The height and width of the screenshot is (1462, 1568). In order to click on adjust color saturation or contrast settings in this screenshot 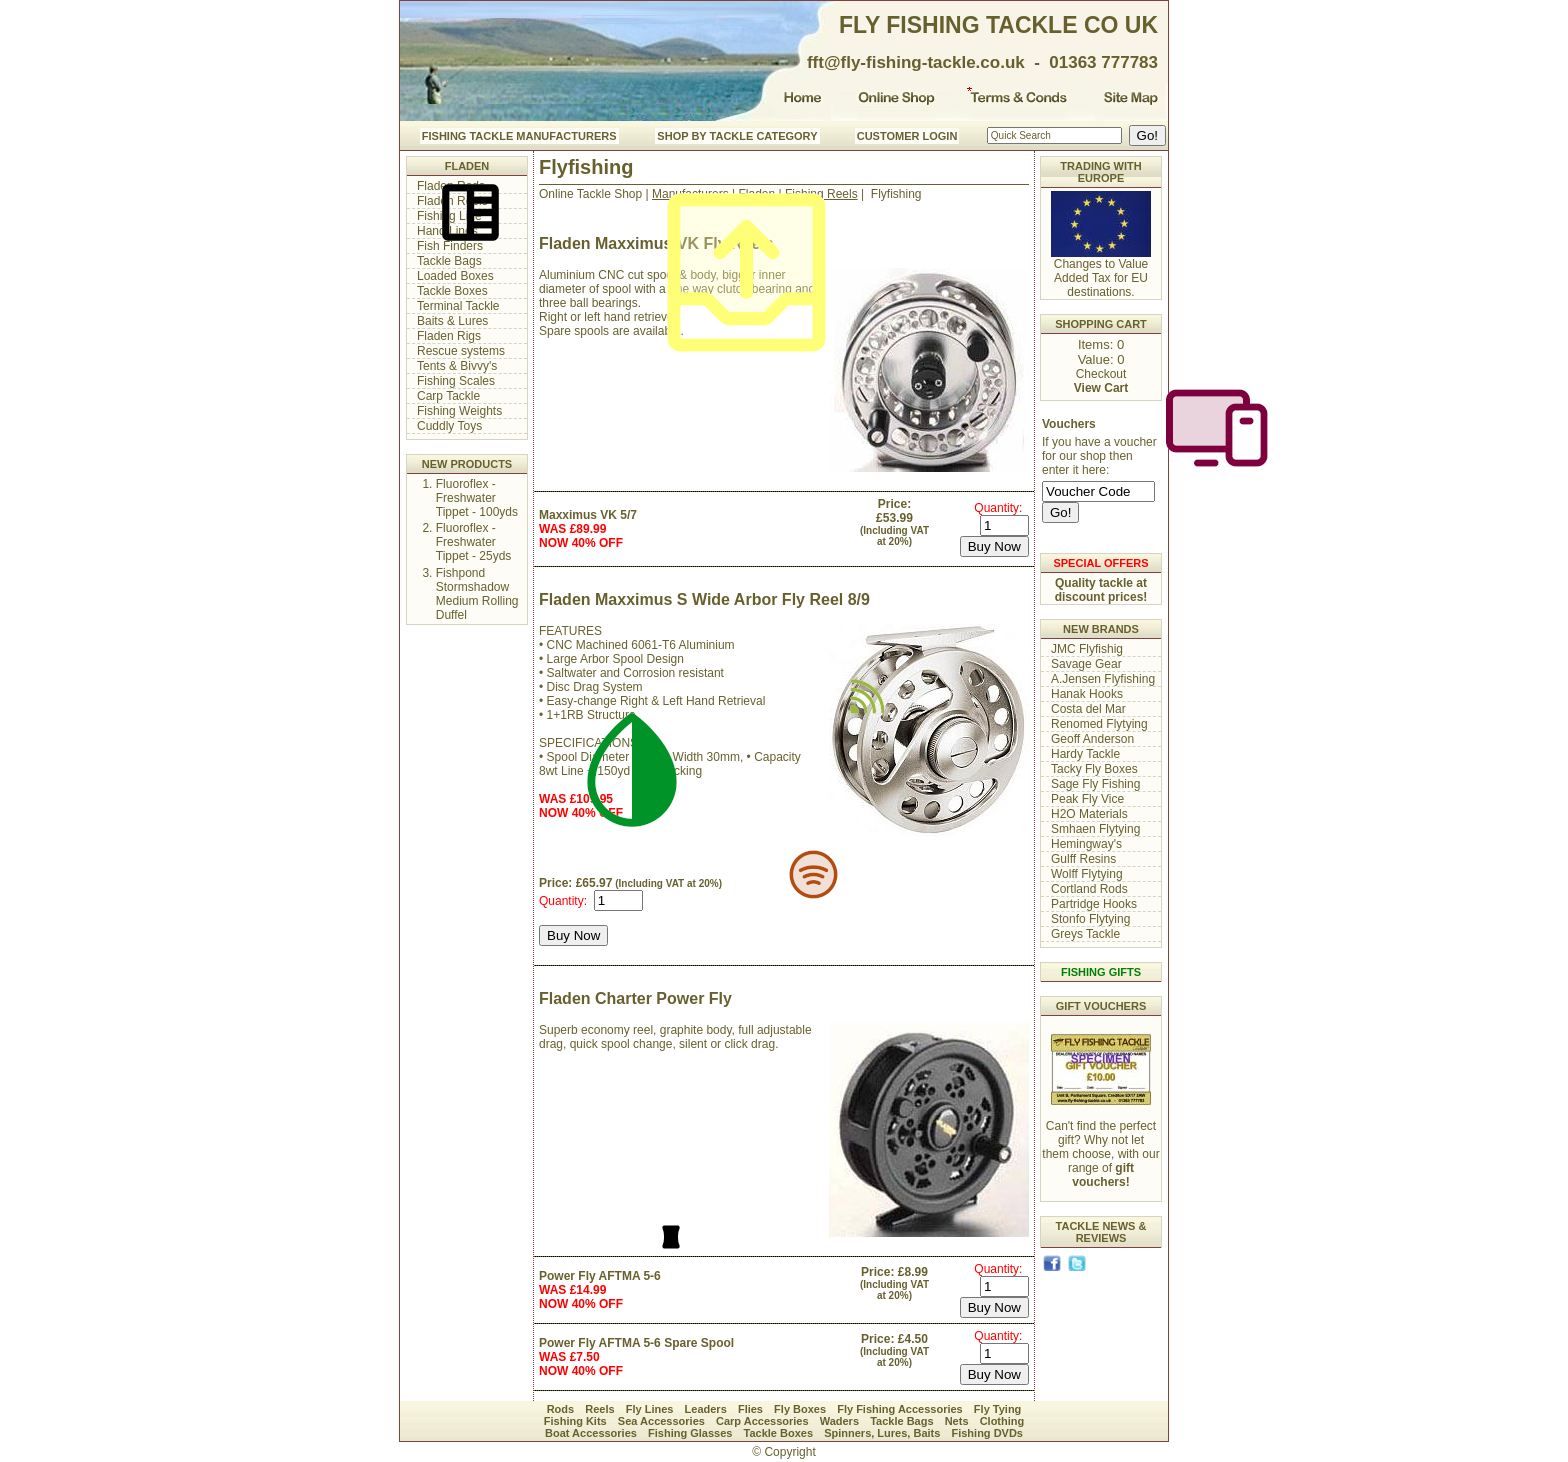, I will do `click(632, 774)`.